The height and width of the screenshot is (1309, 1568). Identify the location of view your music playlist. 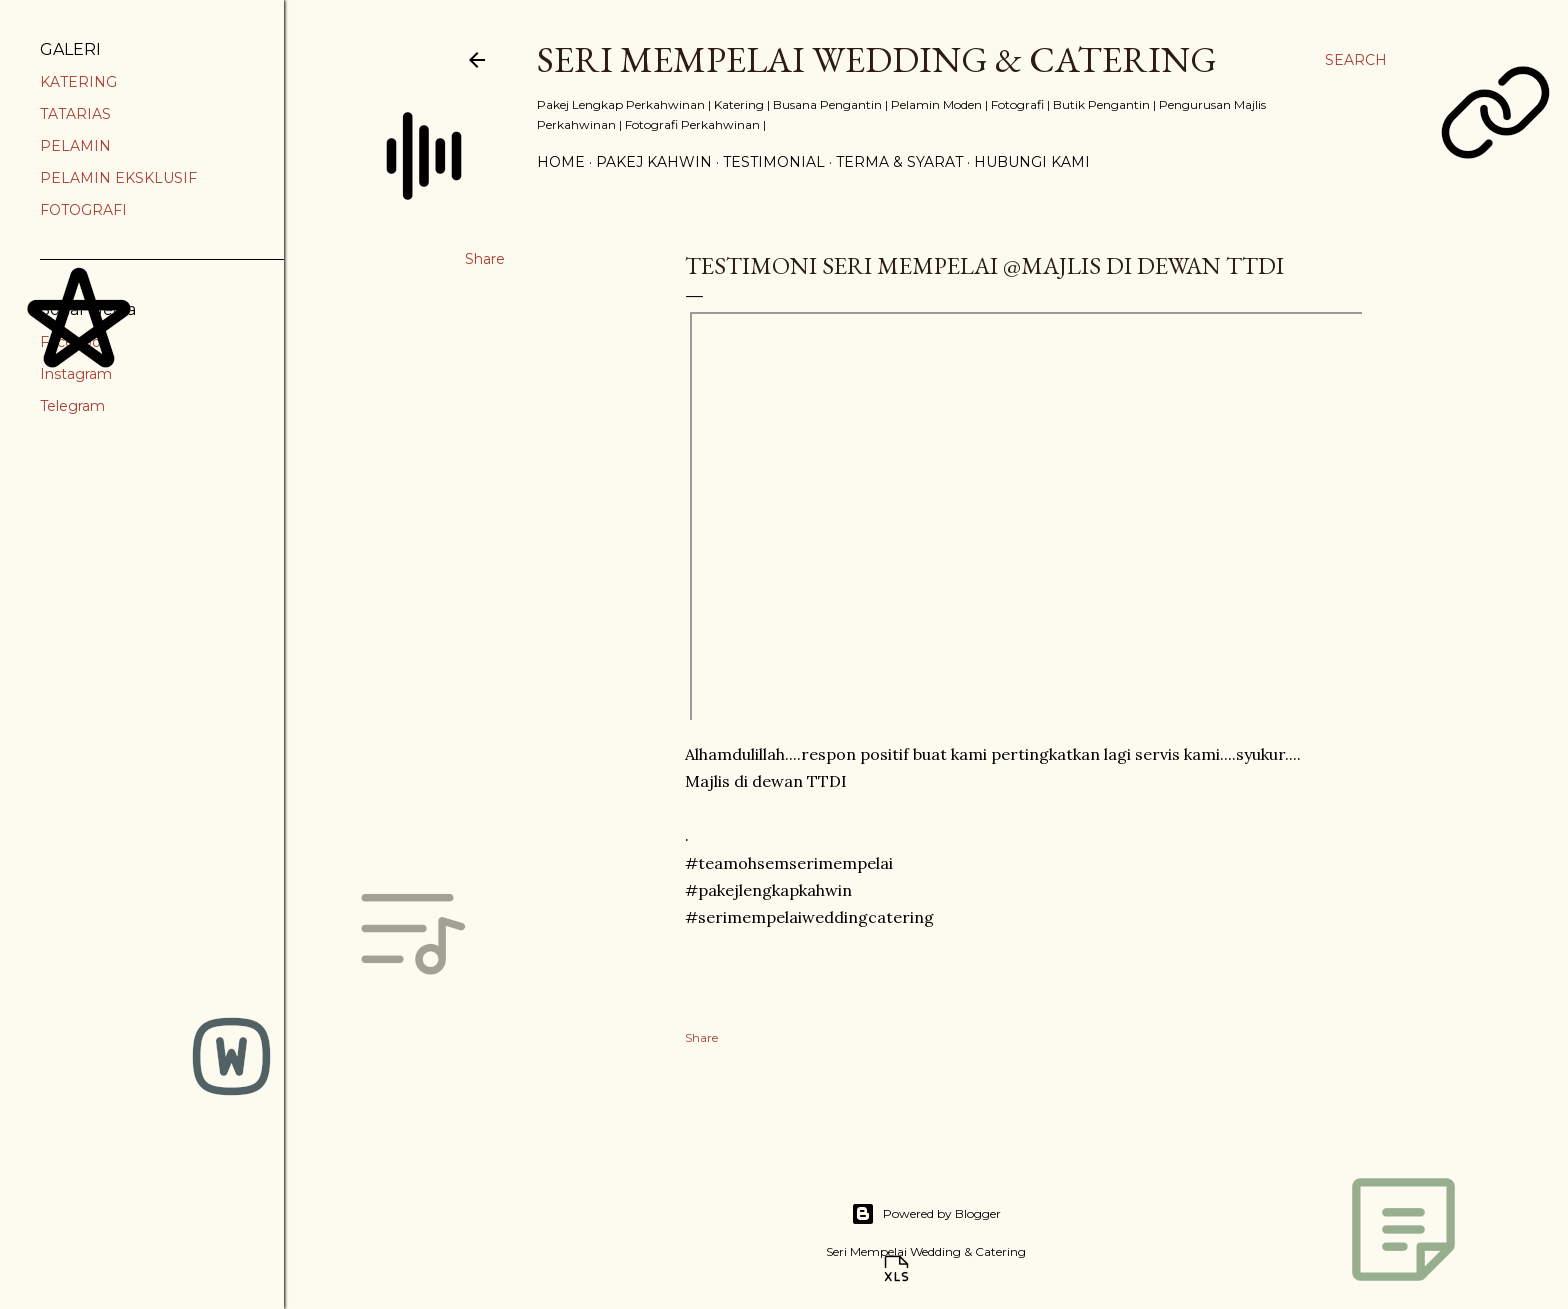
(407, 928).